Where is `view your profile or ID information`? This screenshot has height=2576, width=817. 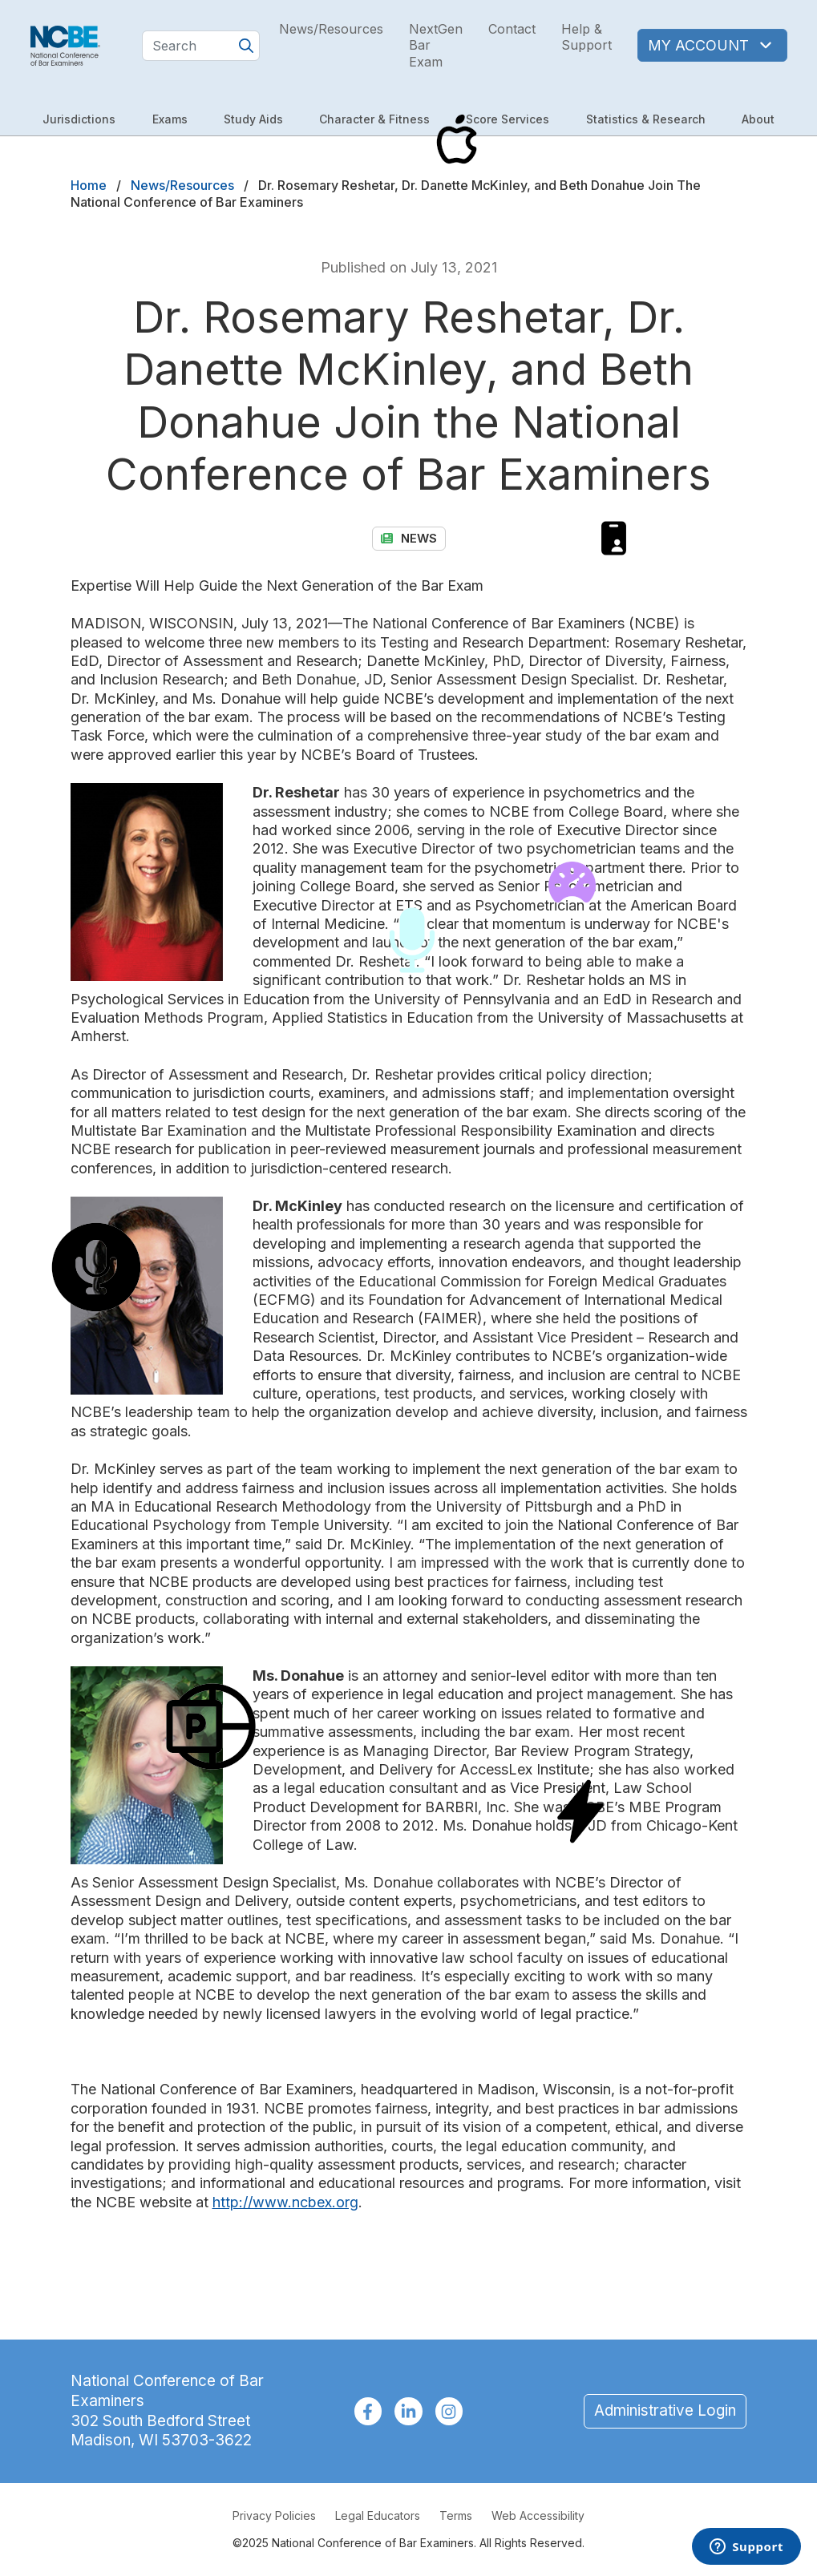
view your profile or ID information is located at coordinates (613, 538).